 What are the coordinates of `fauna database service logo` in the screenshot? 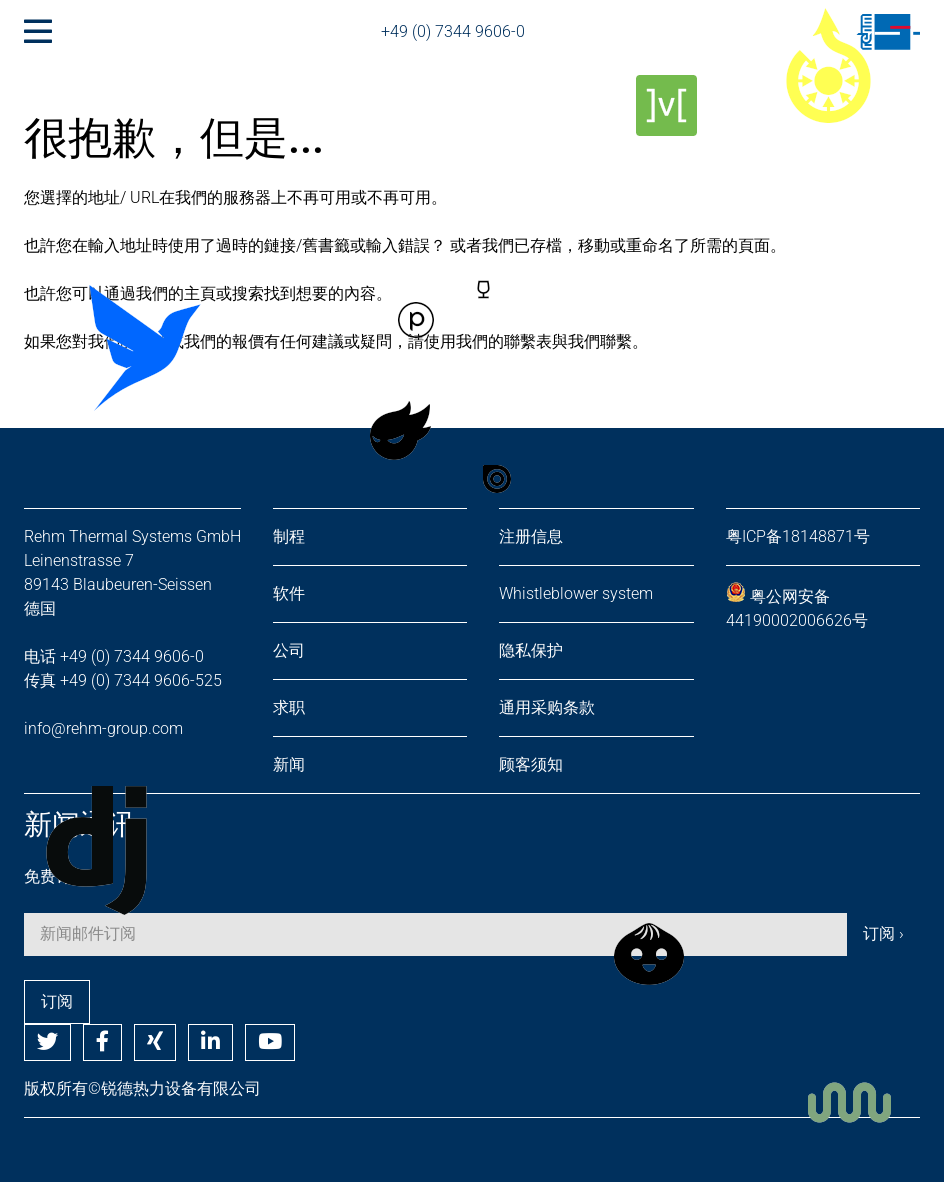 It's located at (145, 348).